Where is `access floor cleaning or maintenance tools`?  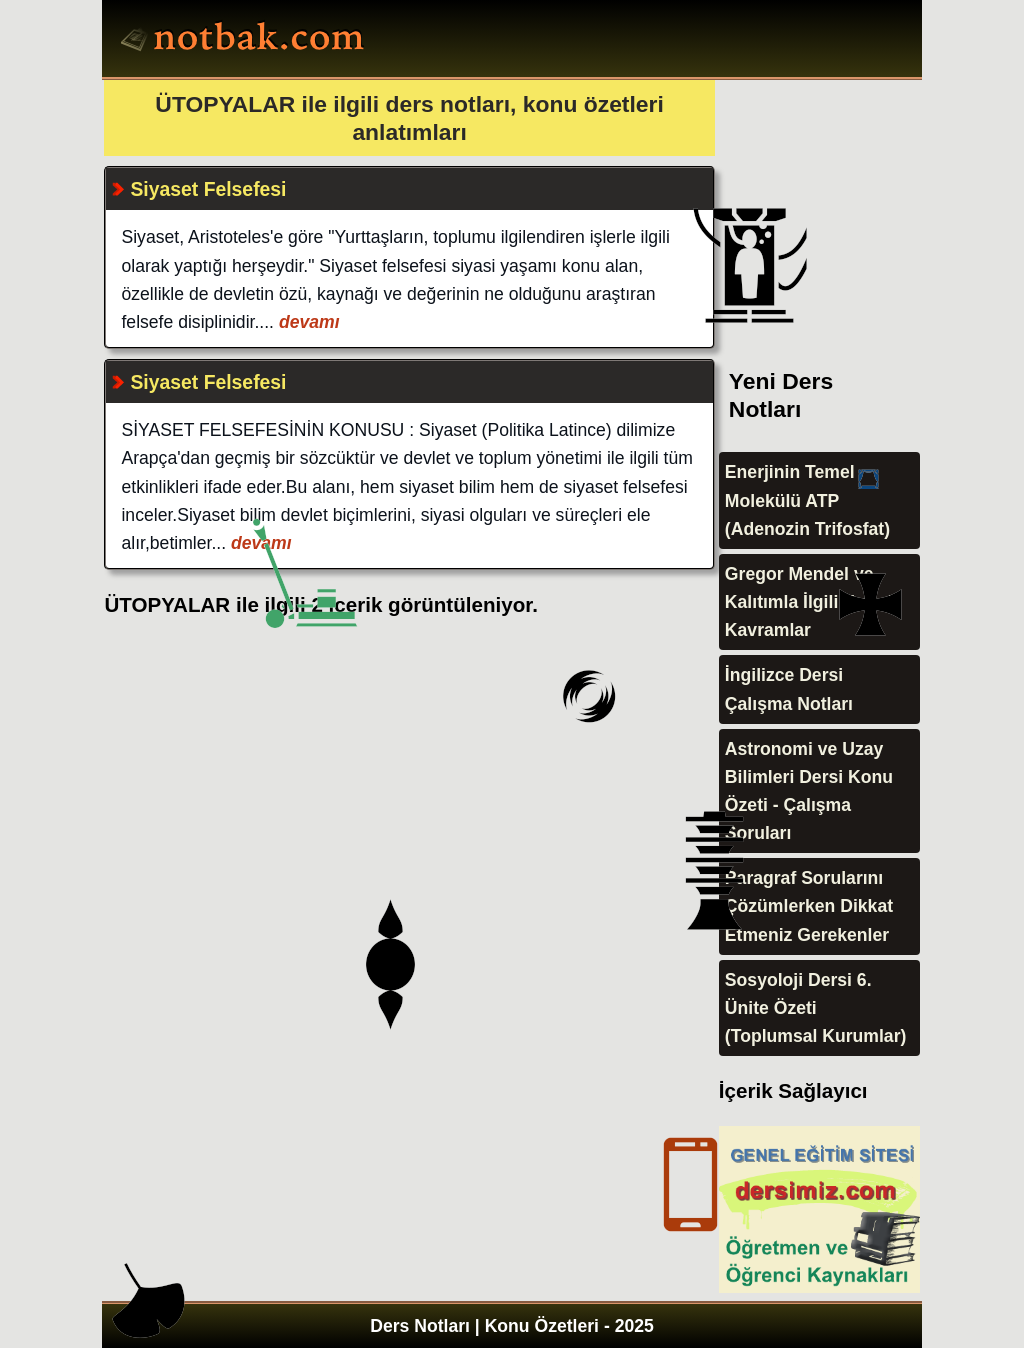 access floor cleaning or maintenance tools is located at coordinates (307, 571).